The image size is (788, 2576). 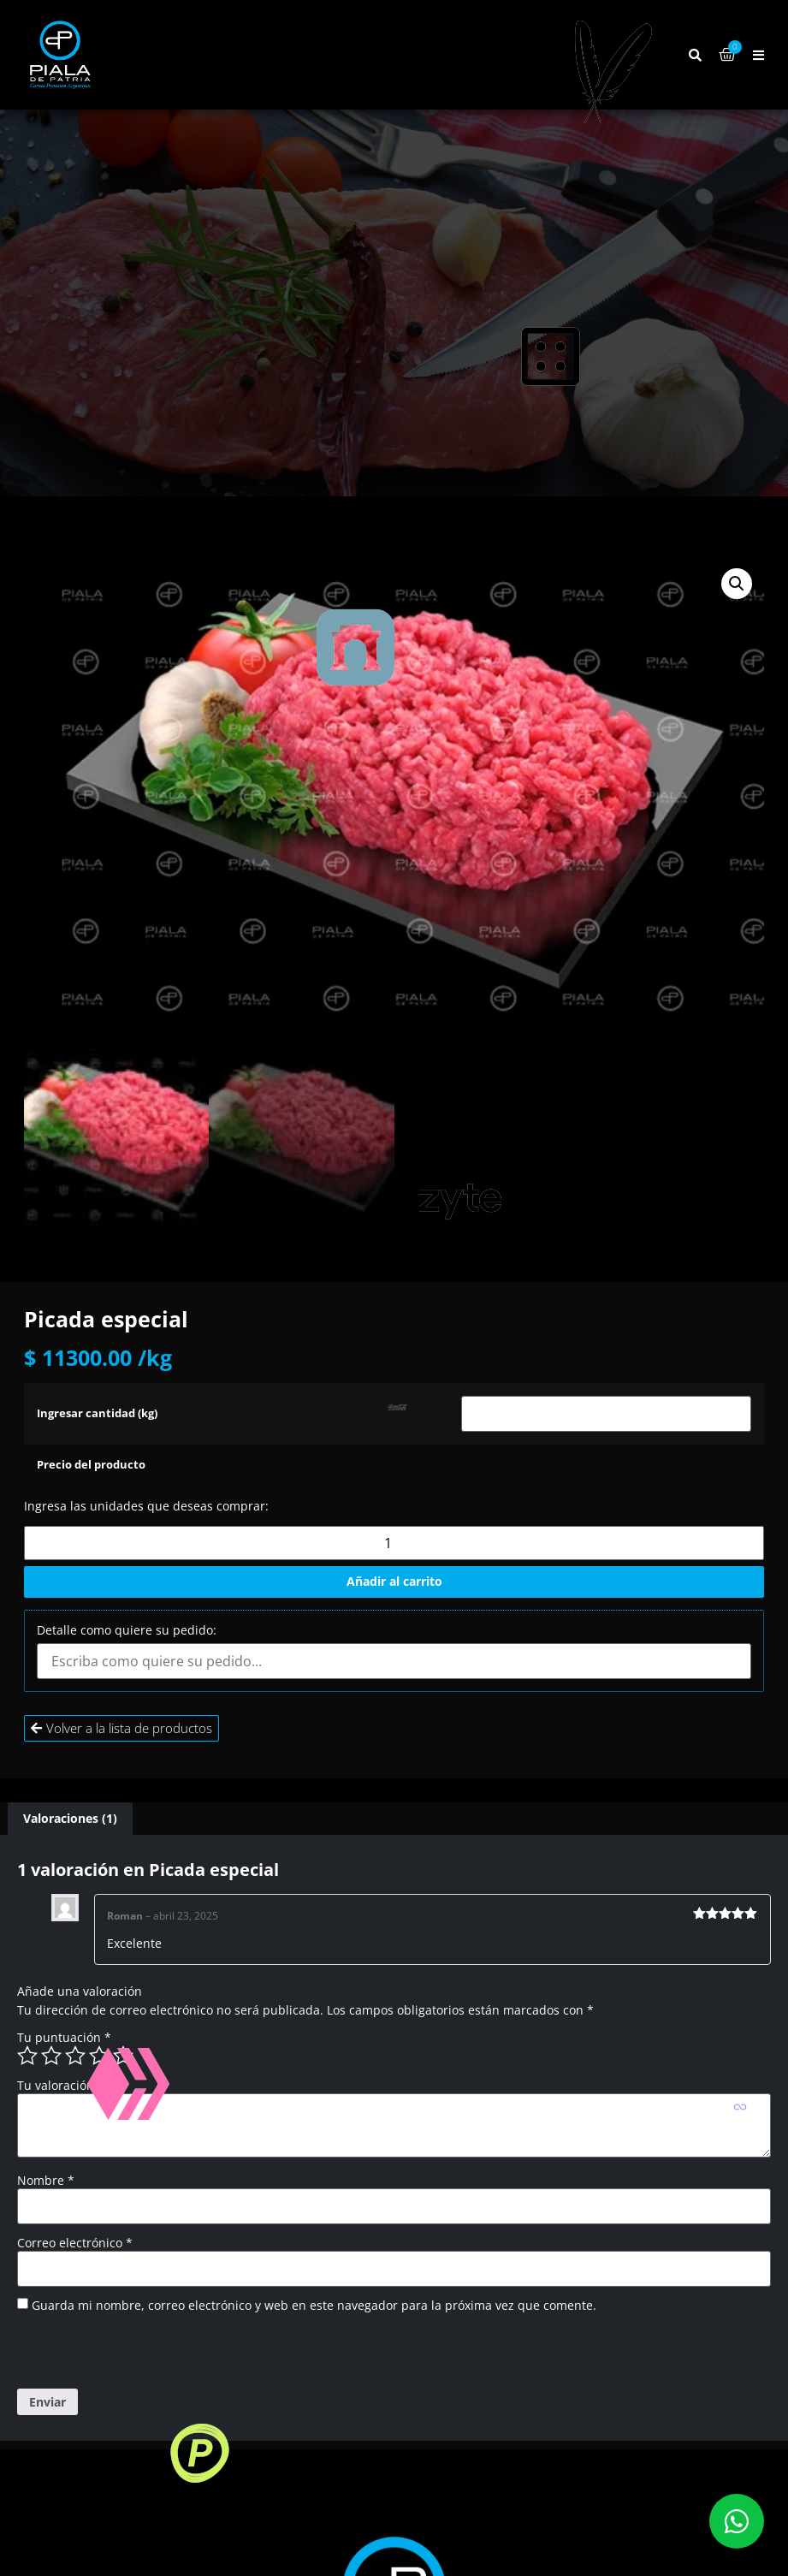 What do you see at coordinates (550, 356) in the screenshot?
I see `randomize or shuffle content` at bounding box center [550, 356].